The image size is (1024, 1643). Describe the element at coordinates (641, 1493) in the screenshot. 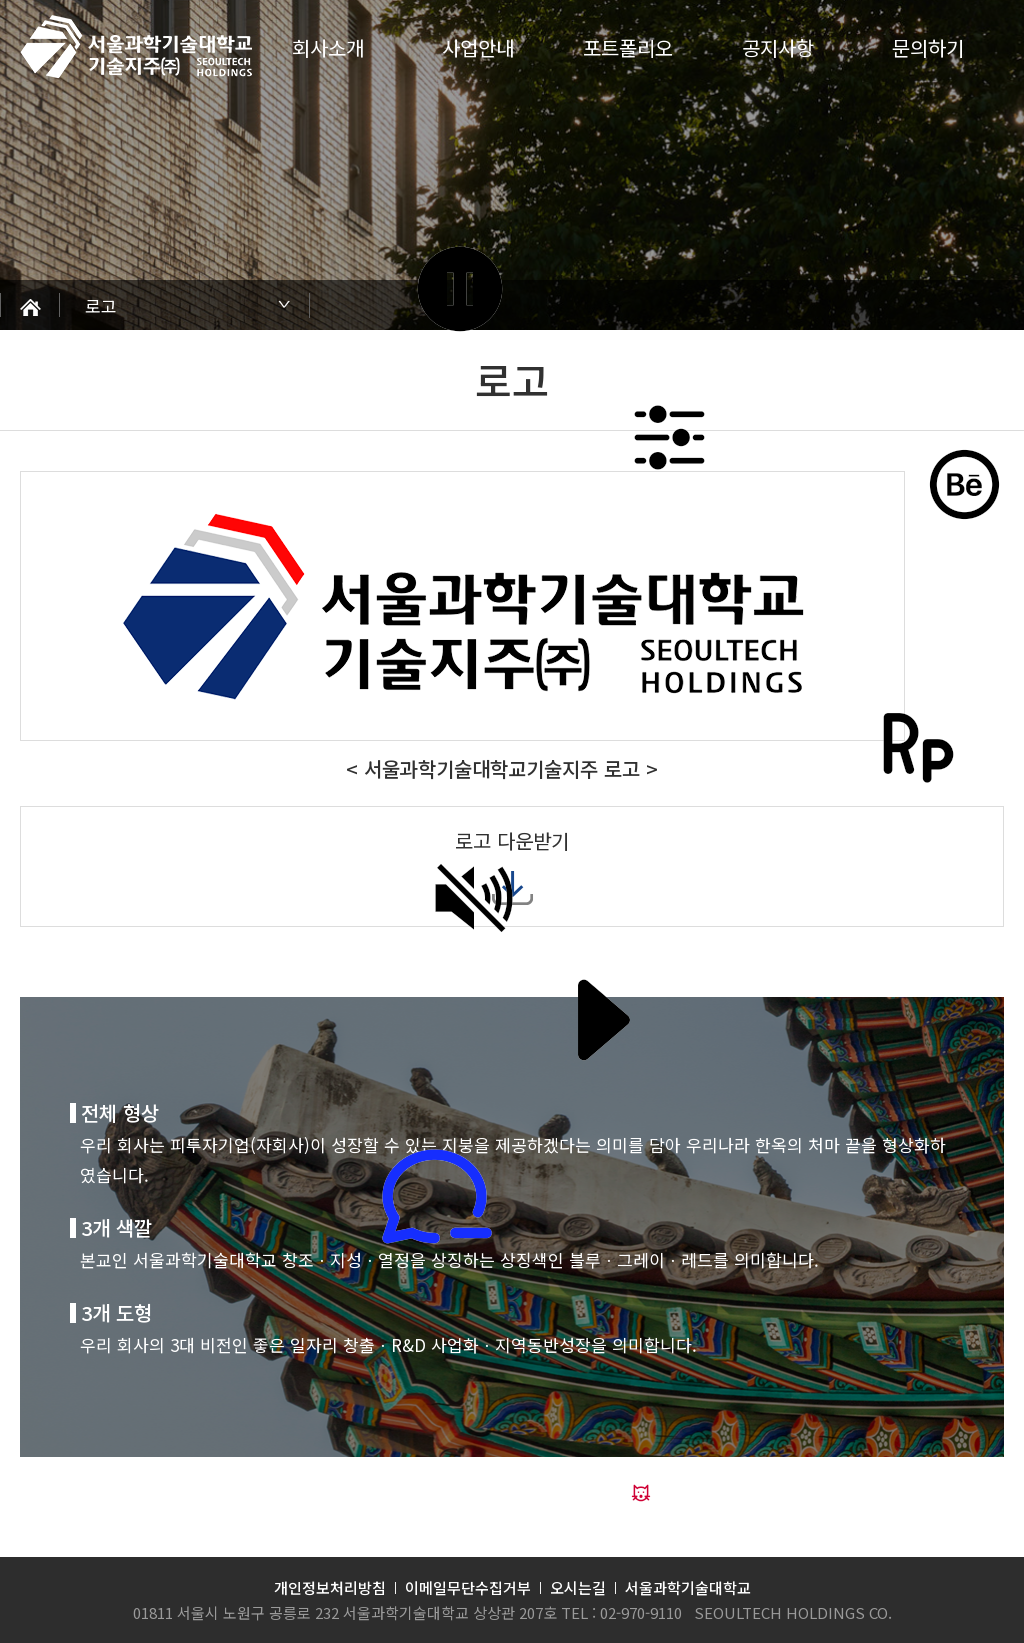

I see `view pet or animal-related content` at that location.